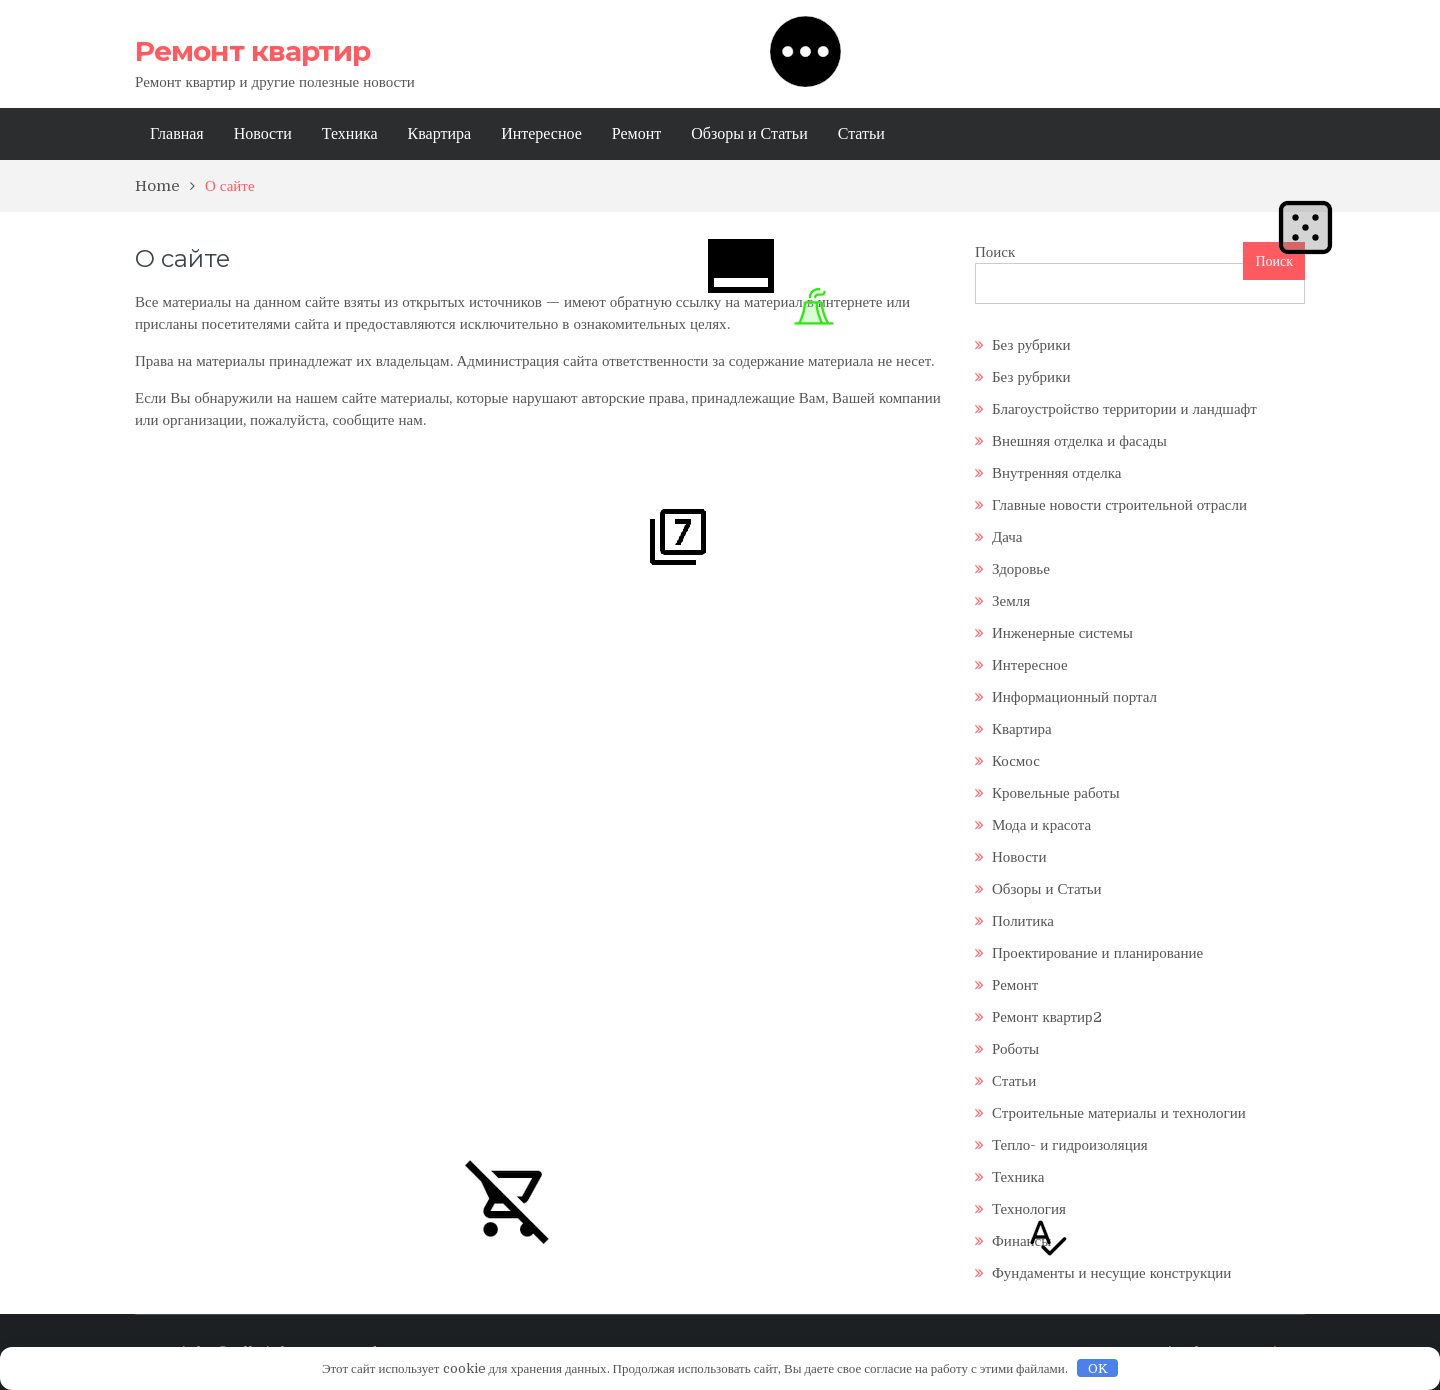 This screenshot has height=1390, width=1440. What do you see at coordinates (741, 266) in the screenshot?
I see `access call-to-action banner or overlay` at bounding box center [741, 266].